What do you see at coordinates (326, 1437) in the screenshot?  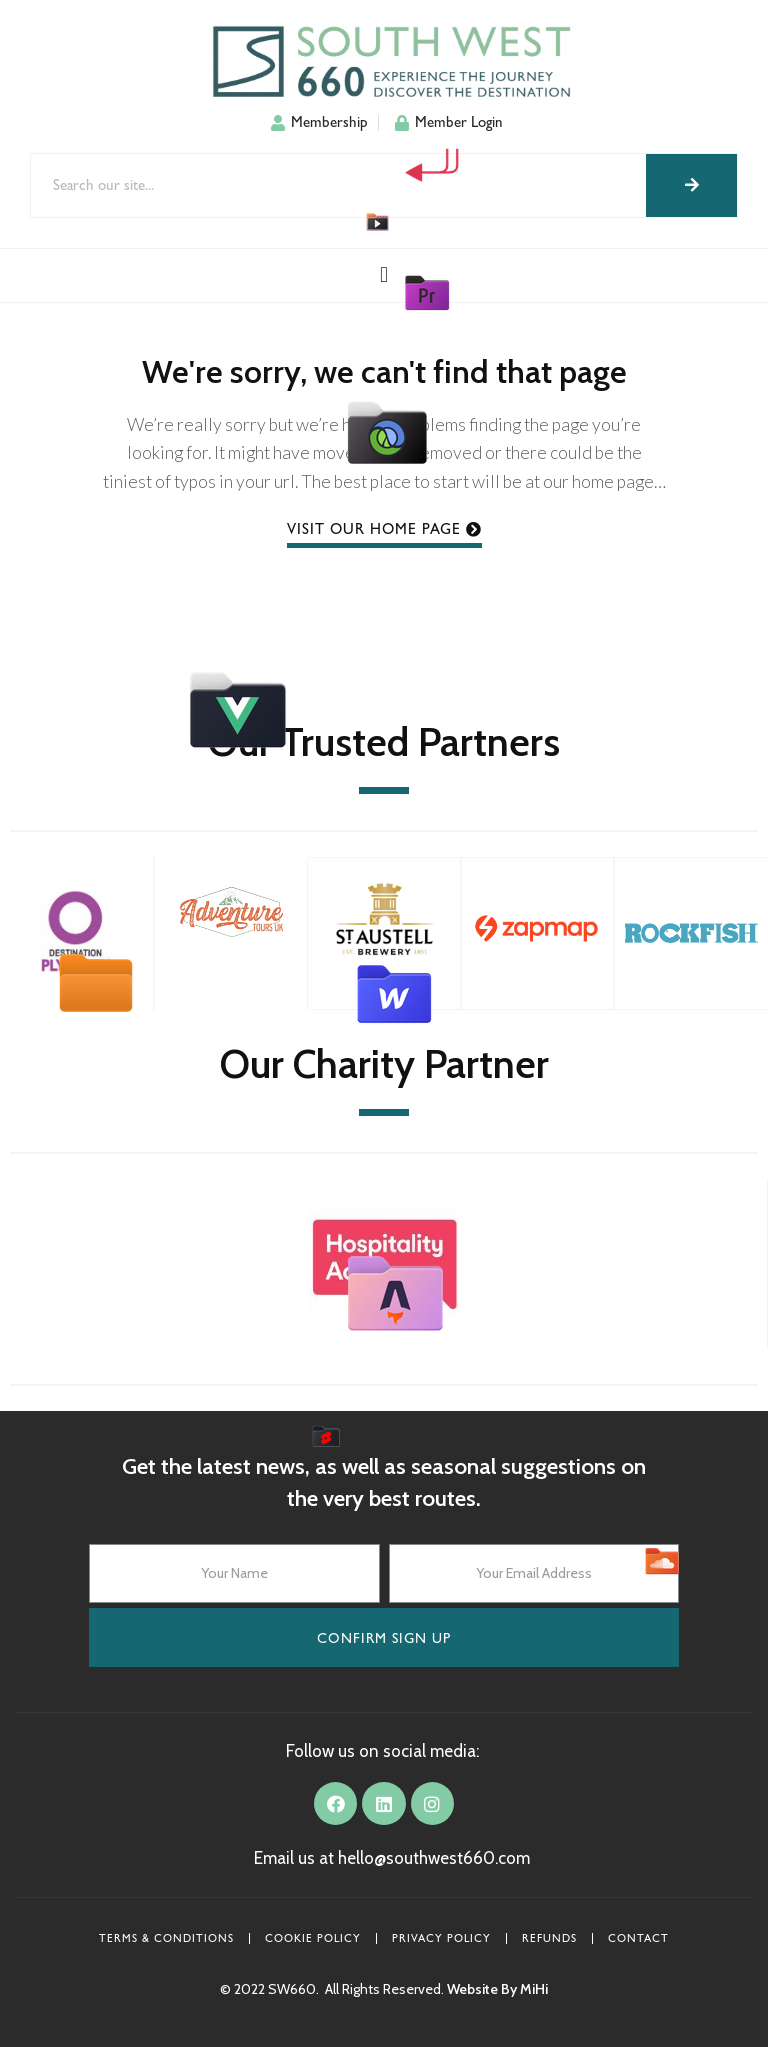 I see `open folder containing youtube shorts downloads` at bounding box center [326, 1437].